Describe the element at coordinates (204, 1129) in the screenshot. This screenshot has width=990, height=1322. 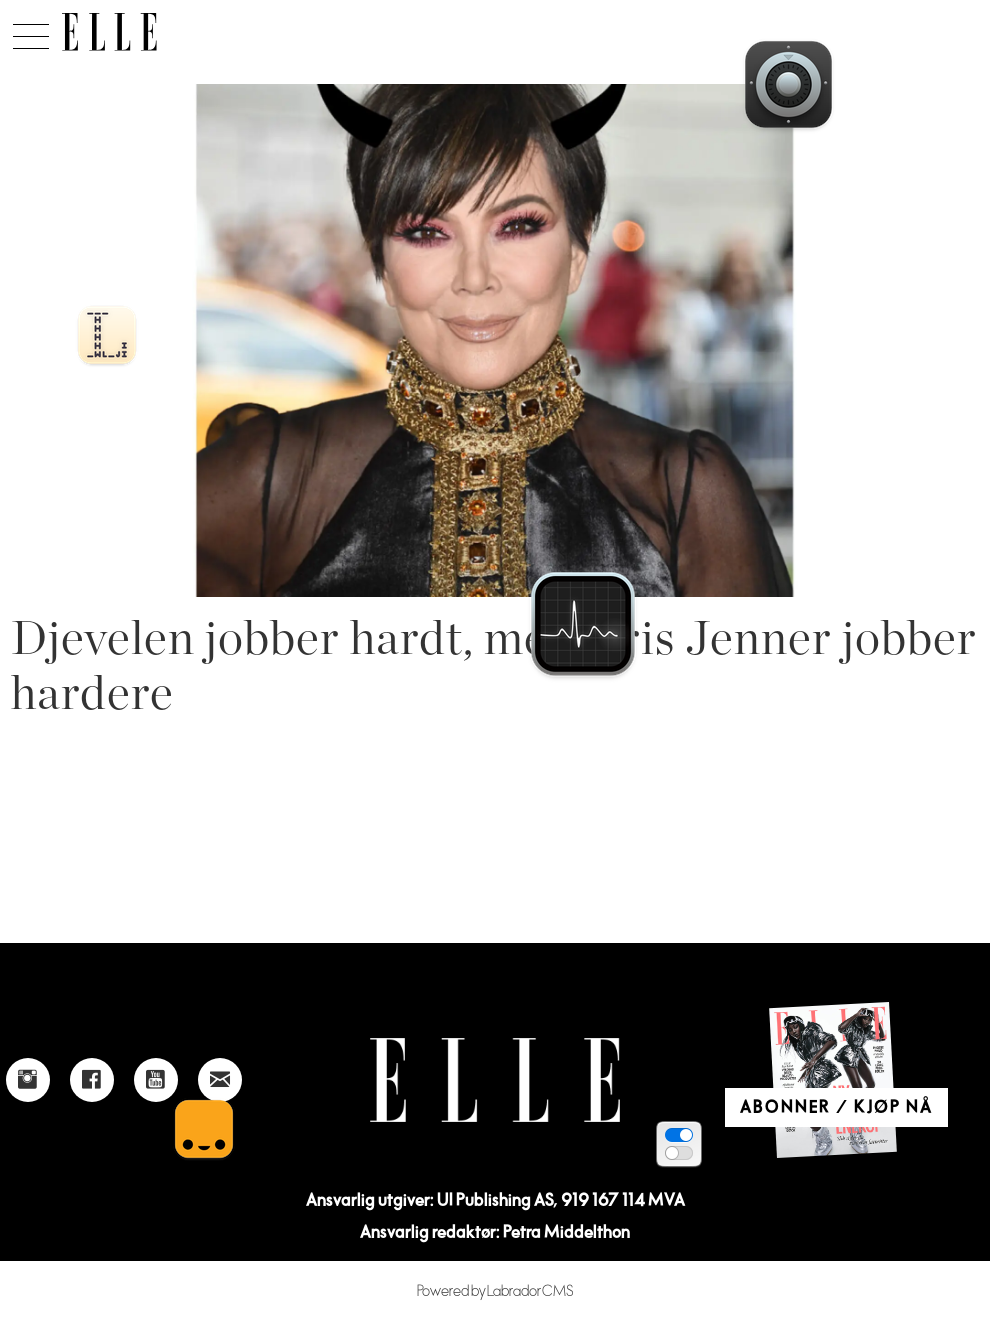
I see `launch Enter the Gungeon game` at that location.